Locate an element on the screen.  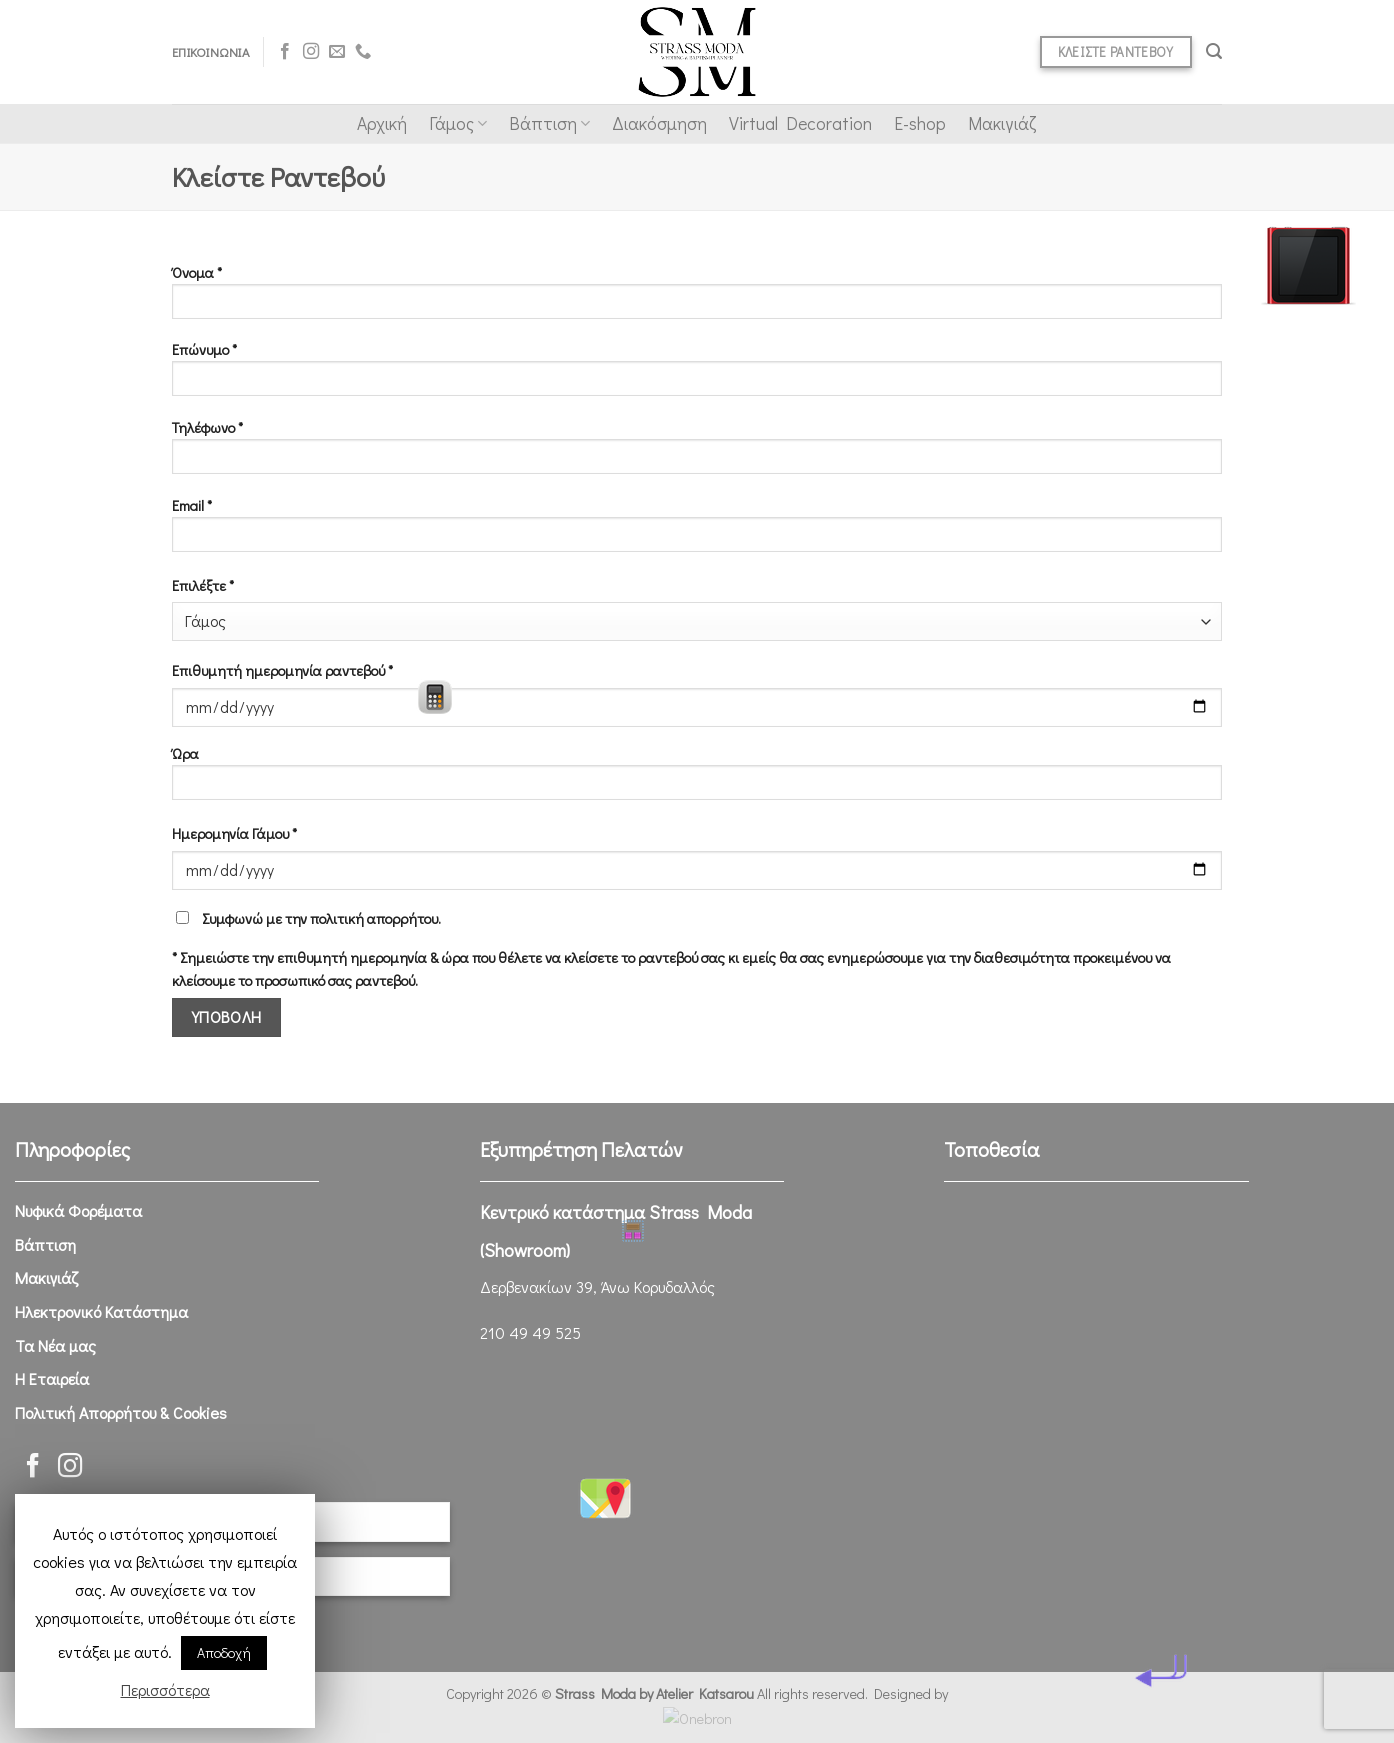
reply to all recipients of an email is located at coordinates (1160, 1667).